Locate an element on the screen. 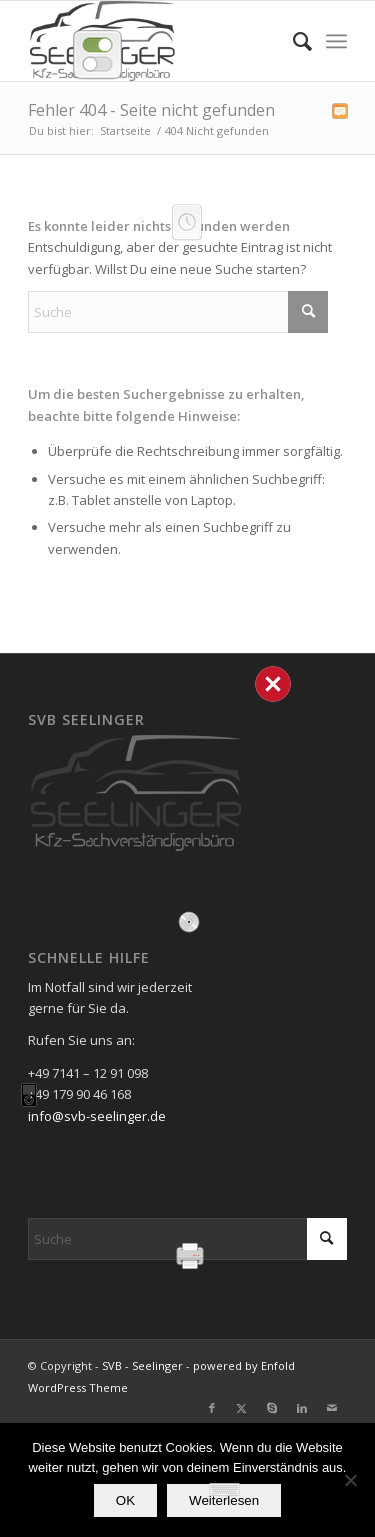 The image size is (375, 1537). connect a bluetooth keyboard is located at coordinates (224, 1489).